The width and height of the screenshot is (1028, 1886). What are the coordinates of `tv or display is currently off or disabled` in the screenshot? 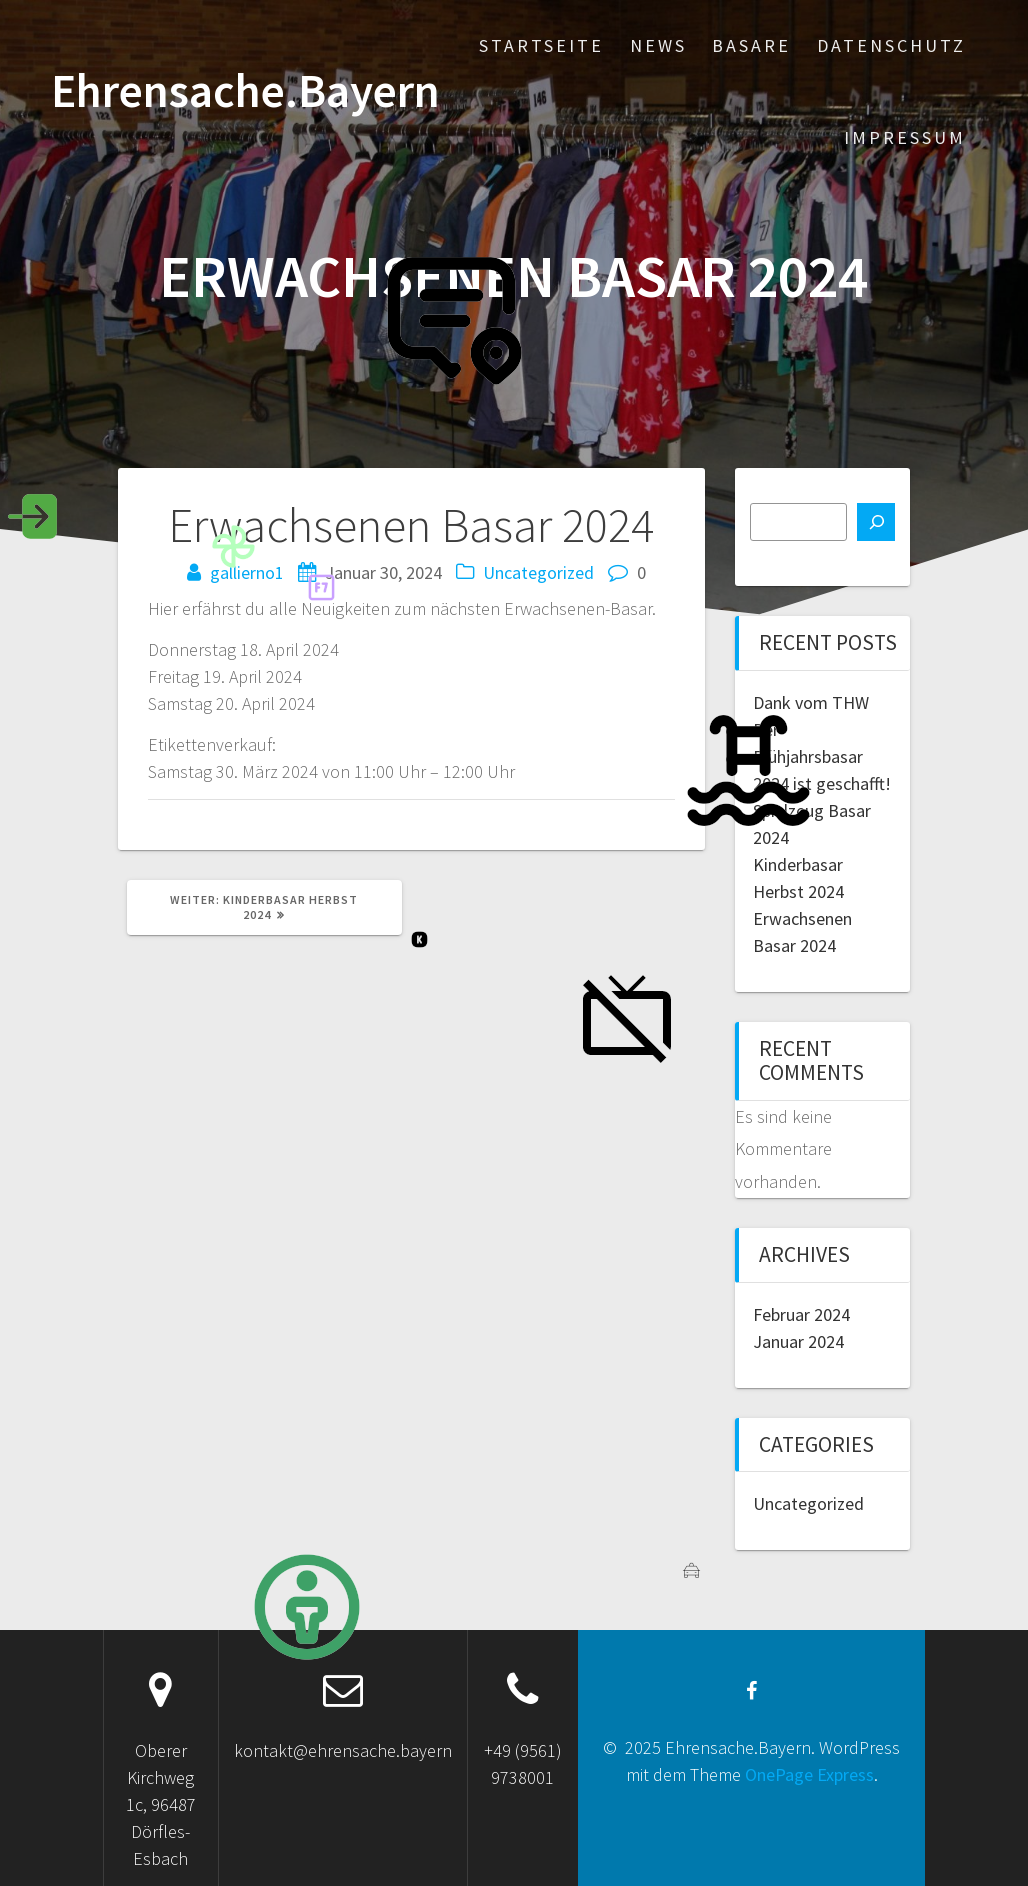 It's located at (627, 1019).